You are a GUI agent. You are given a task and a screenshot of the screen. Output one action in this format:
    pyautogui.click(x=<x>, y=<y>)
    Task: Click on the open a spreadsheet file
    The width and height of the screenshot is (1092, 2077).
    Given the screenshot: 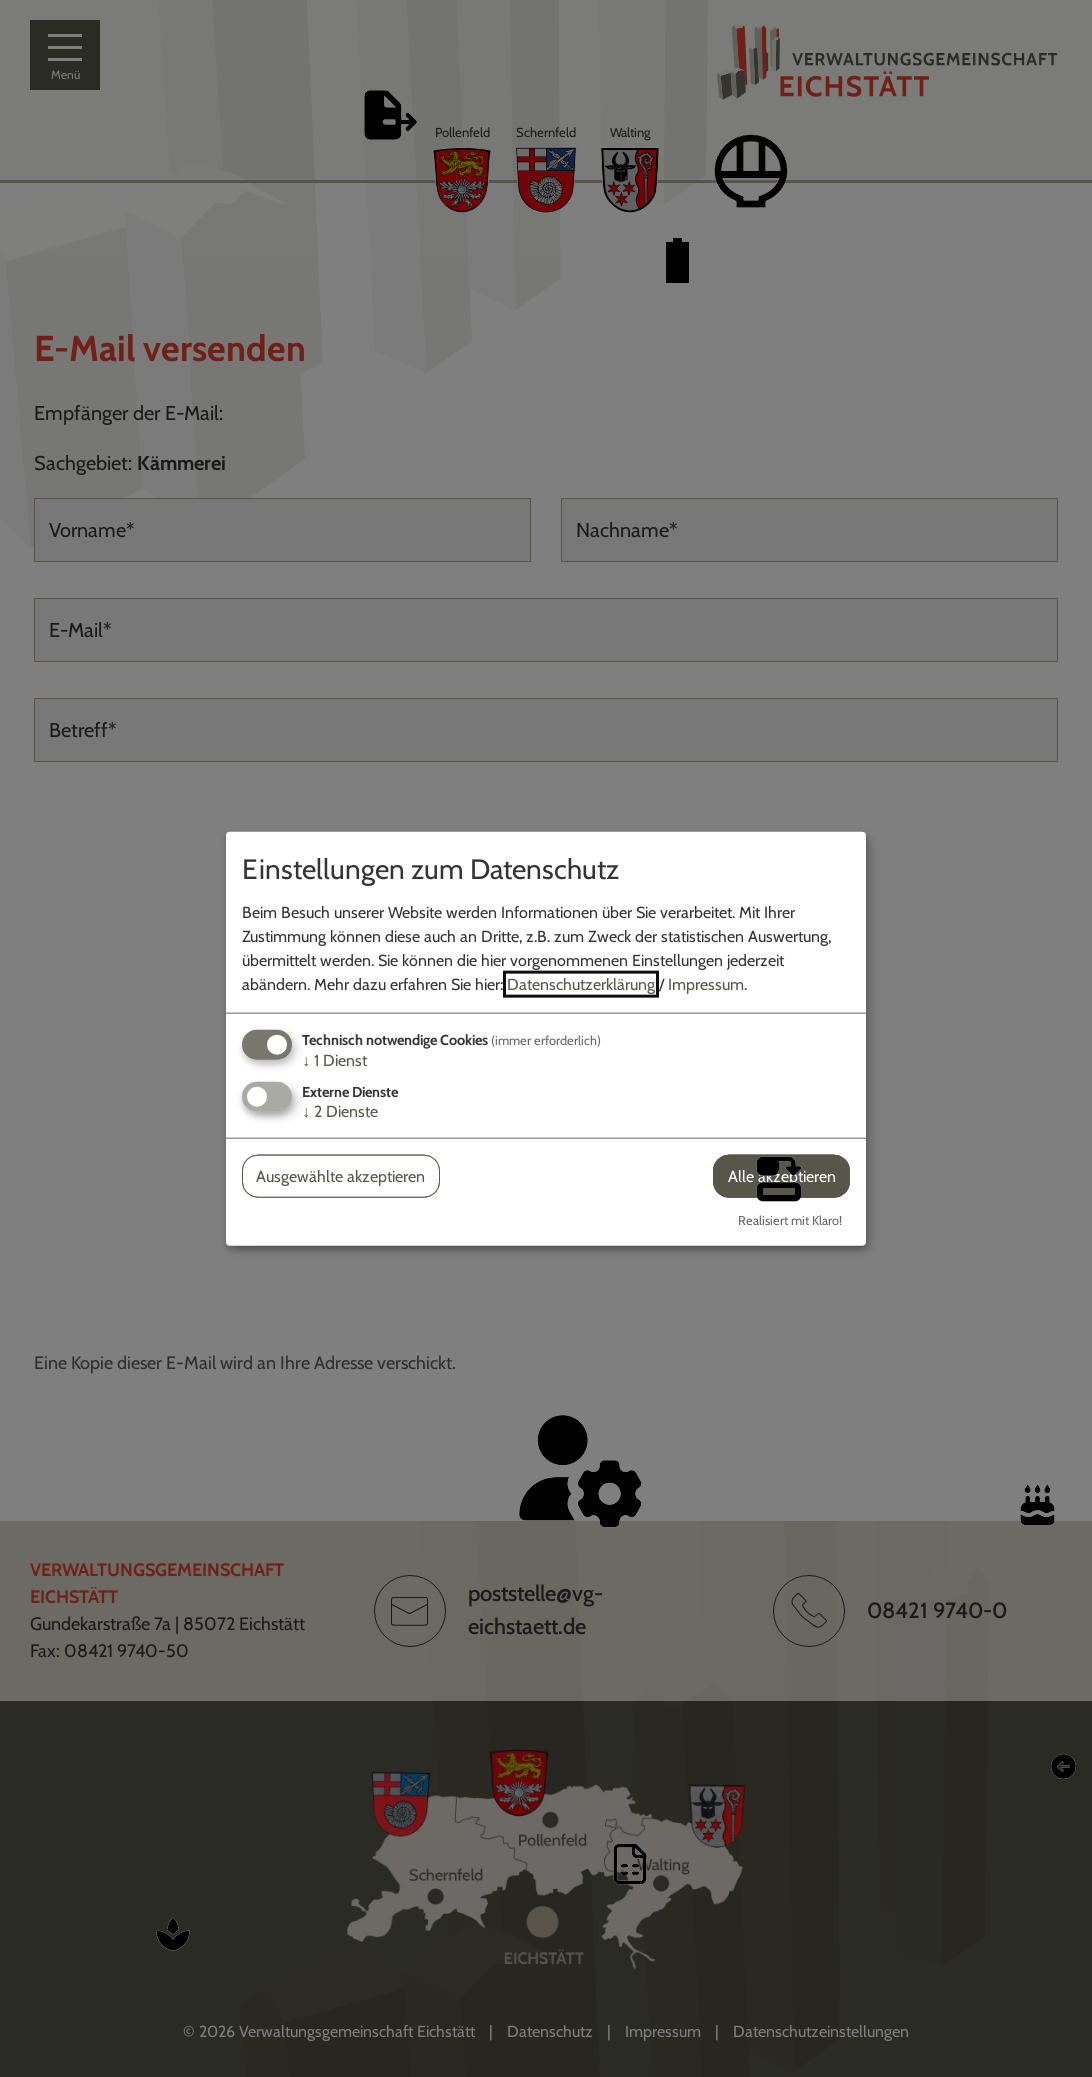 What is the action you would take?
    pyautogui.click(x=630, y=1864)
    